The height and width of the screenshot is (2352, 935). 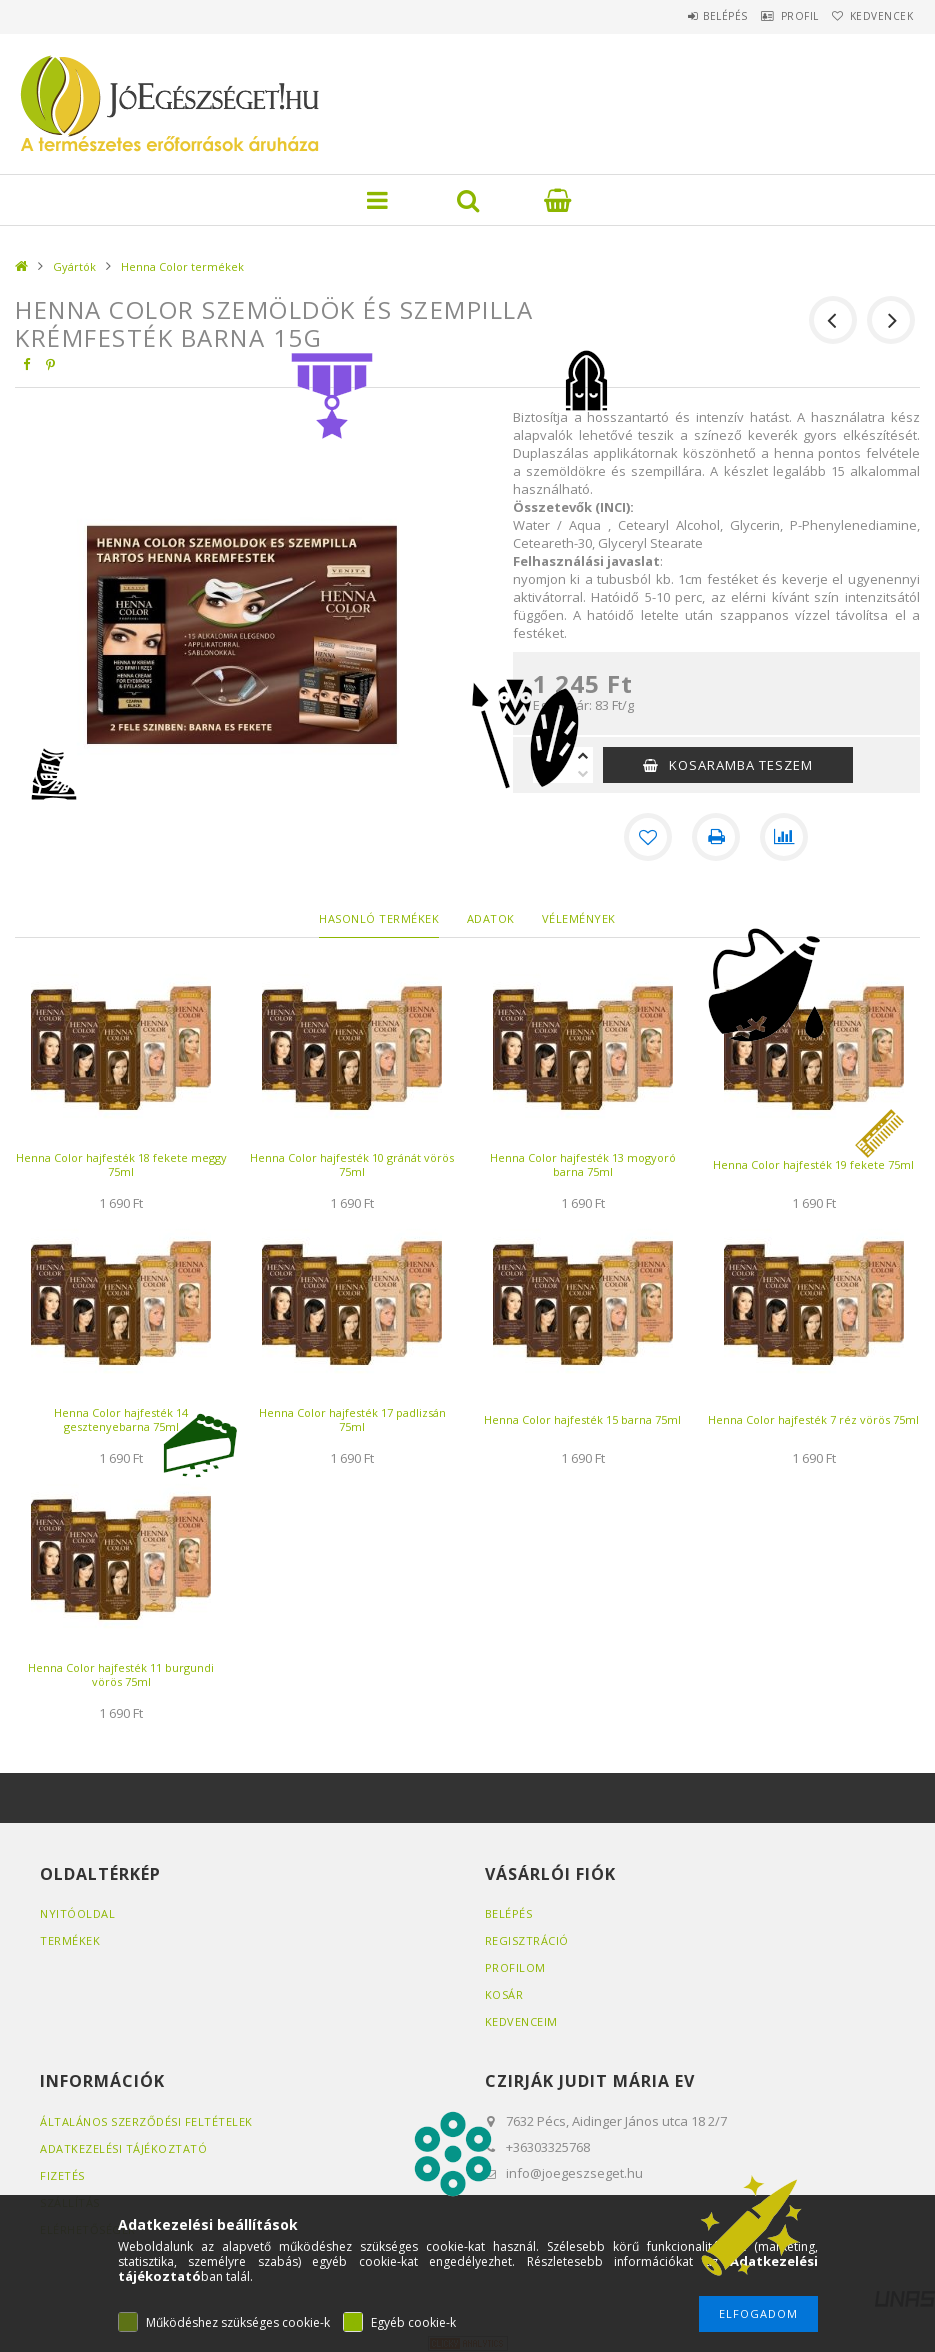 What do you see at coordinates (453, 2154) in the screenshot?
I see `select chaingun weapon in game` at bounding box center [453, 2154].